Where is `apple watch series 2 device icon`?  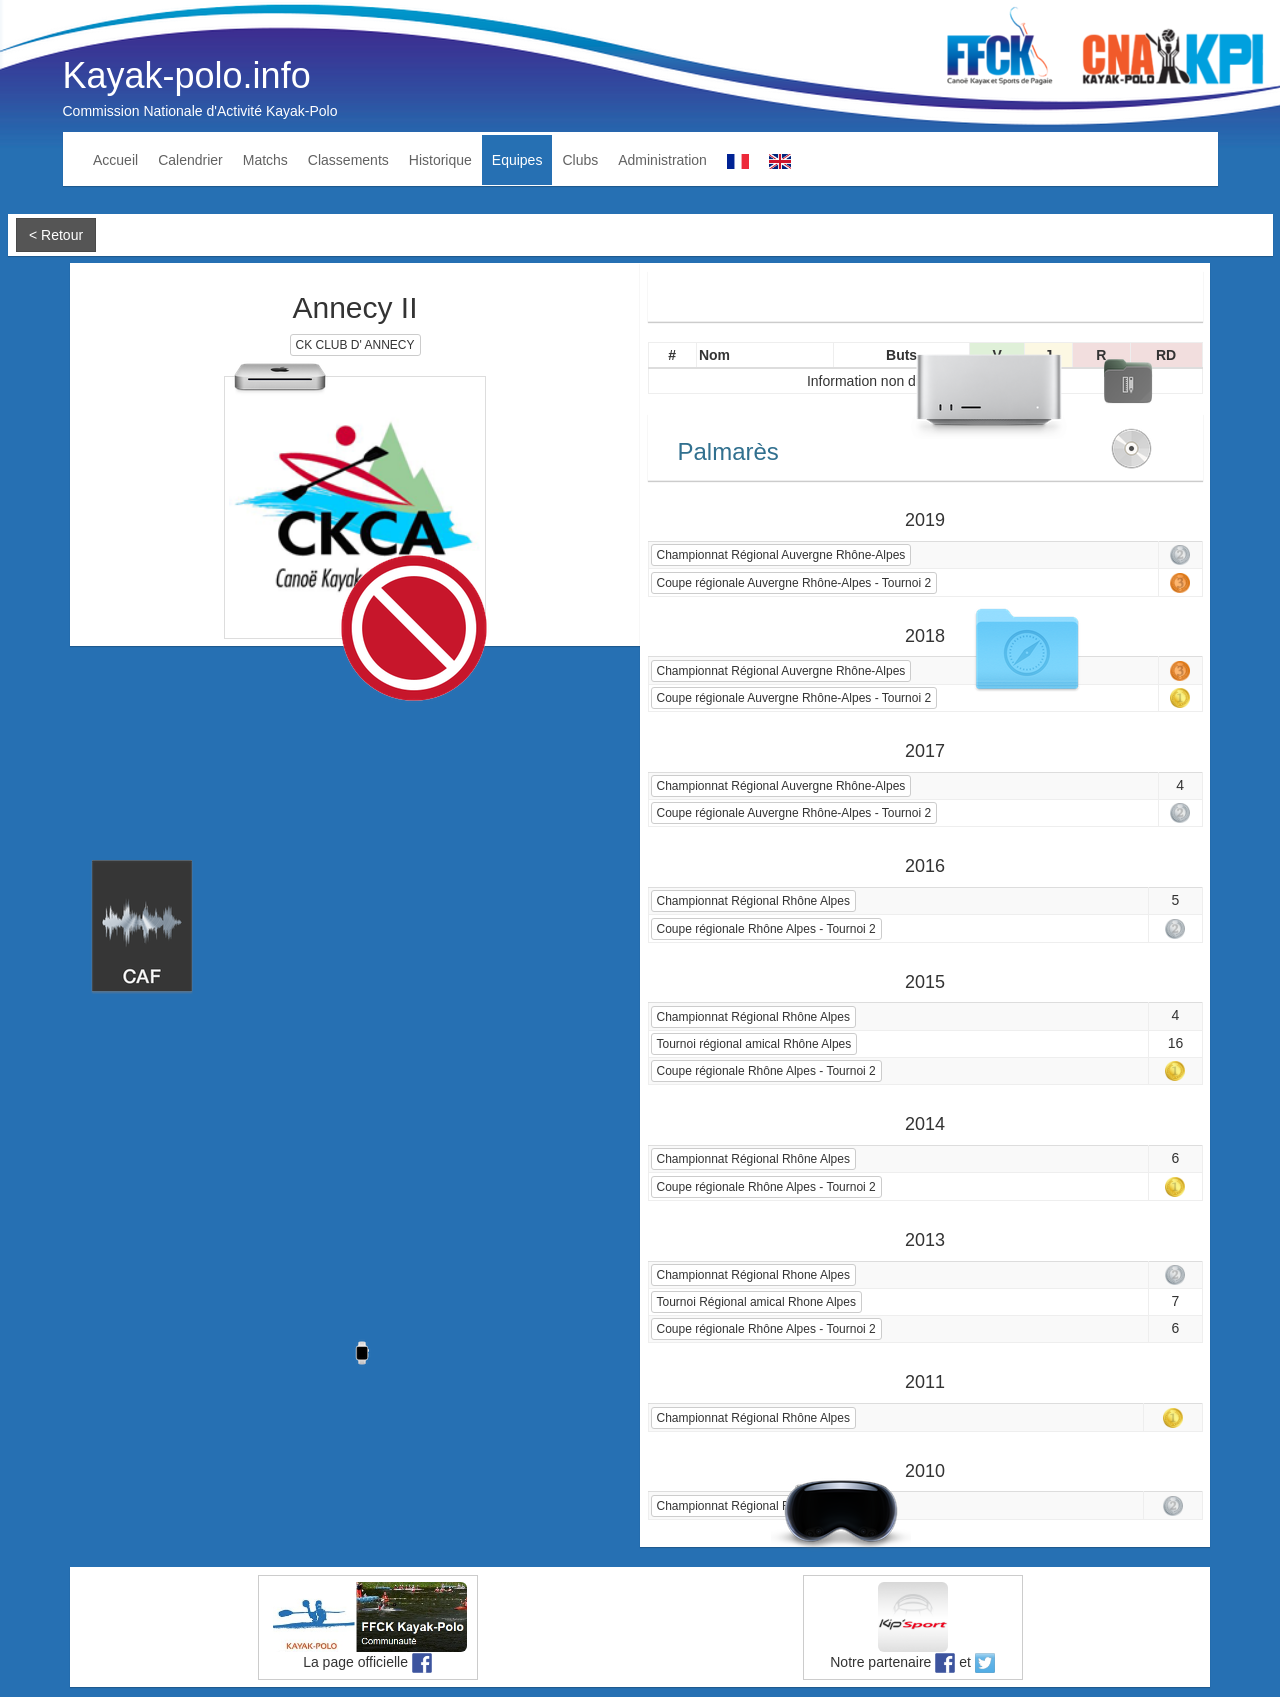
apple watch series 2 device icon is located at coordinates (362, 1353).